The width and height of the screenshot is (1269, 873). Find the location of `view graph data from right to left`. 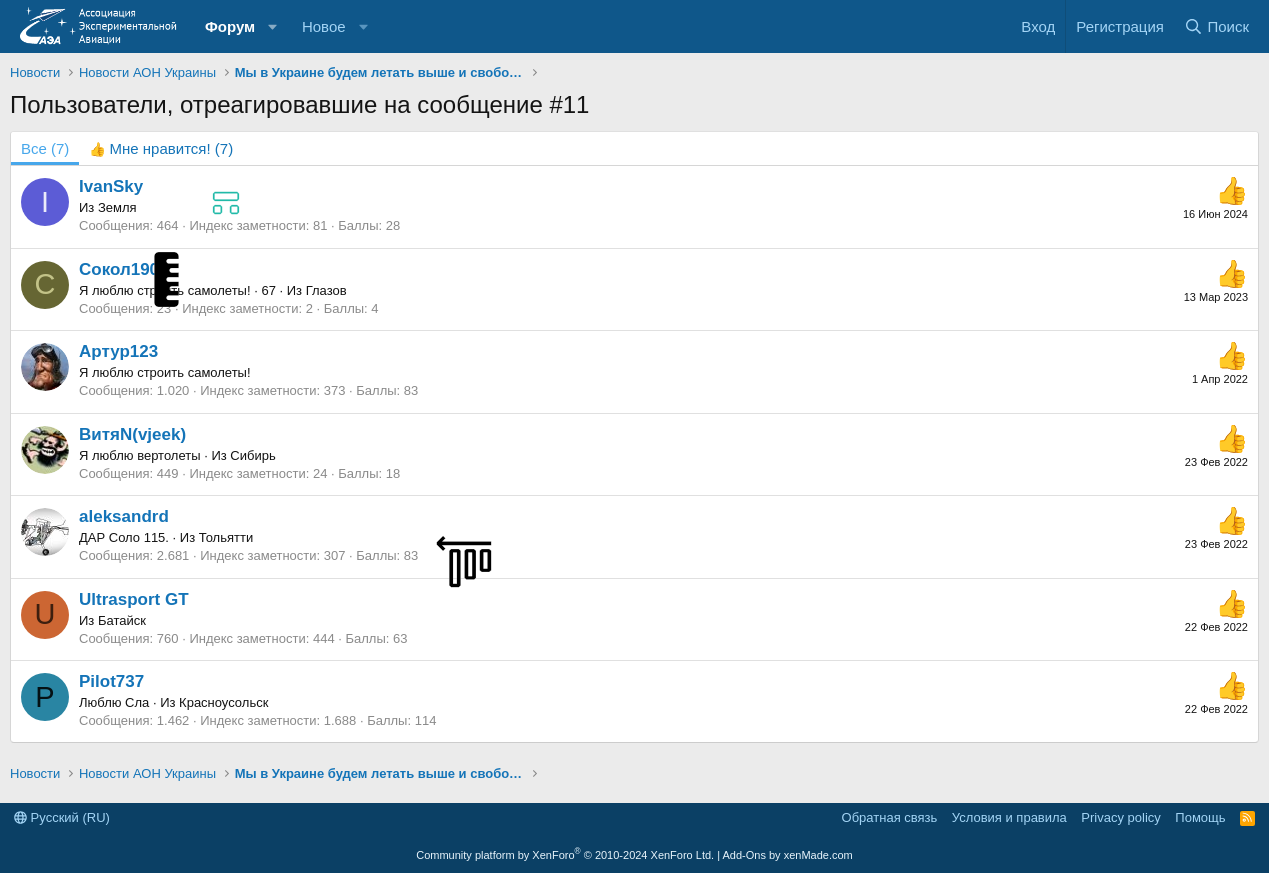

view graph data from right to left is located at coordinates (464, 560).